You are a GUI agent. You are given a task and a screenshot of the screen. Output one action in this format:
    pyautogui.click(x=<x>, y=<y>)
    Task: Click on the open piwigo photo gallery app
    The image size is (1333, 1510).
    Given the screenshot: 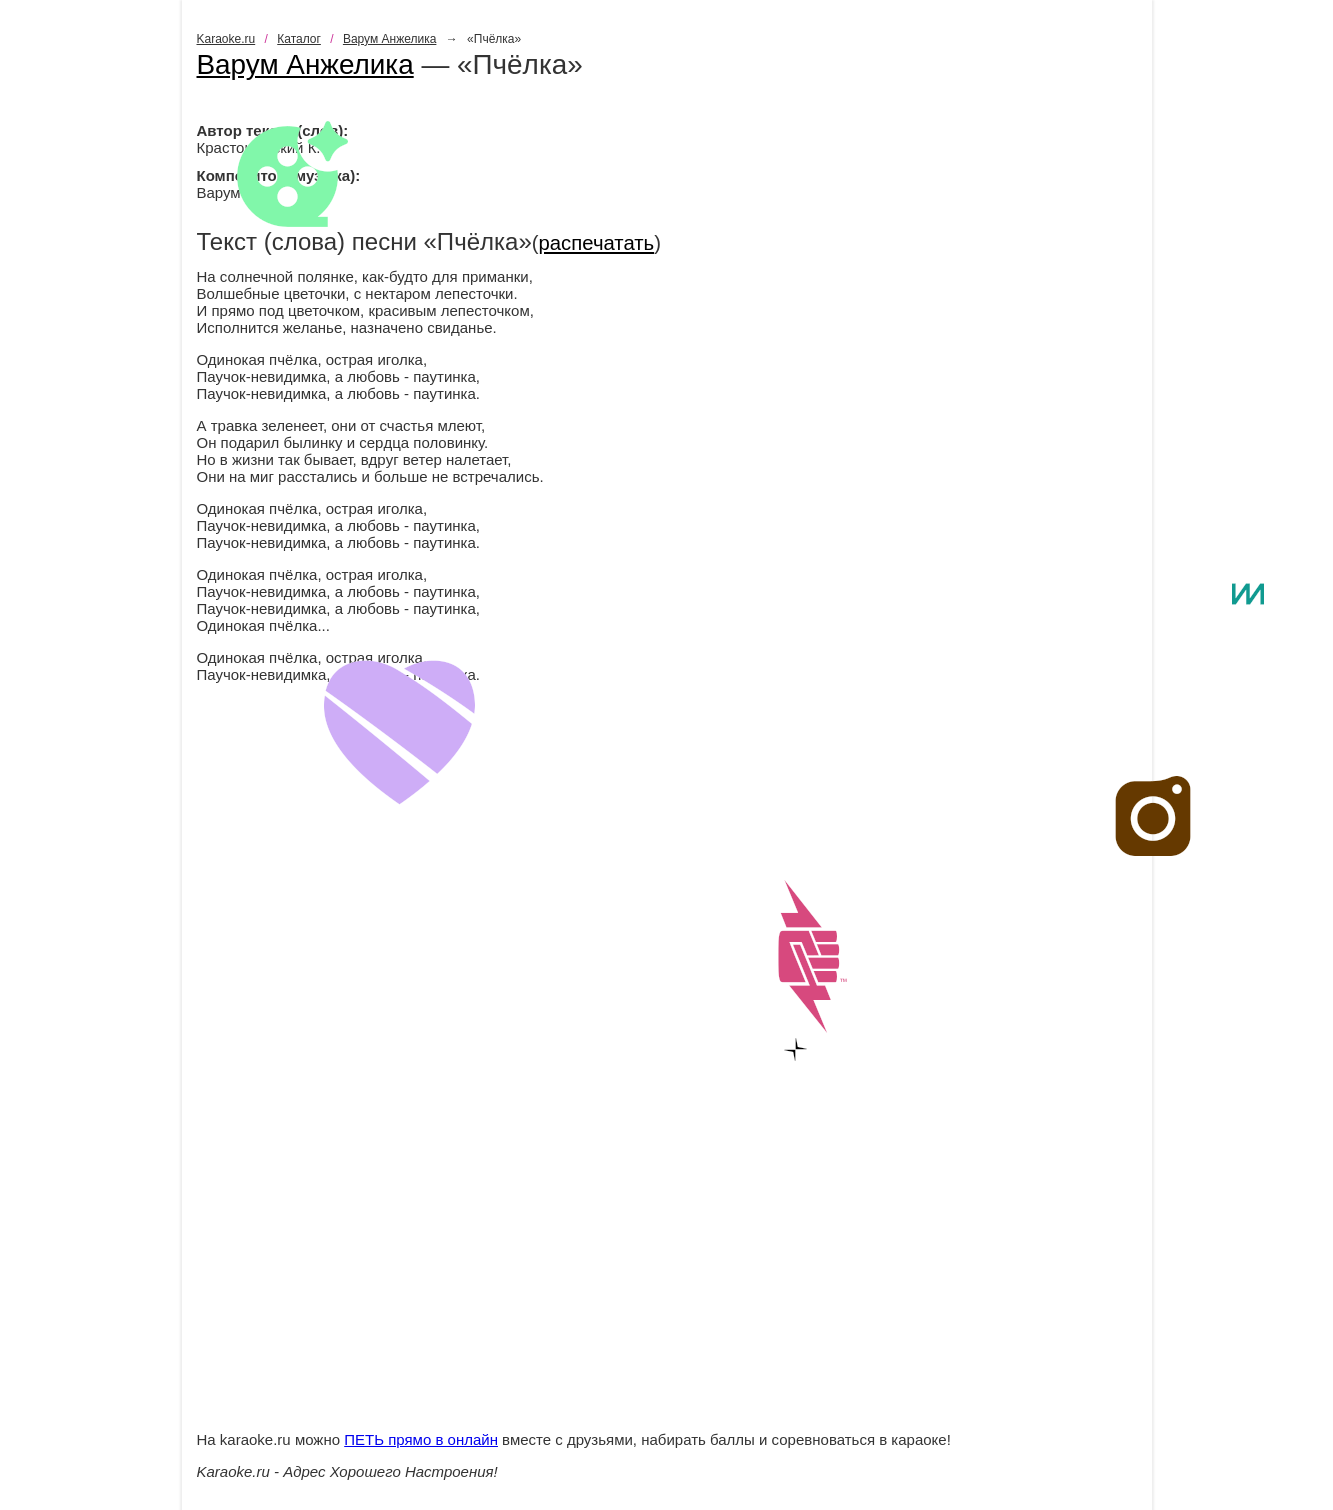 What is the action you would take?
    pyautogui.click(x=1153, y=816)
    